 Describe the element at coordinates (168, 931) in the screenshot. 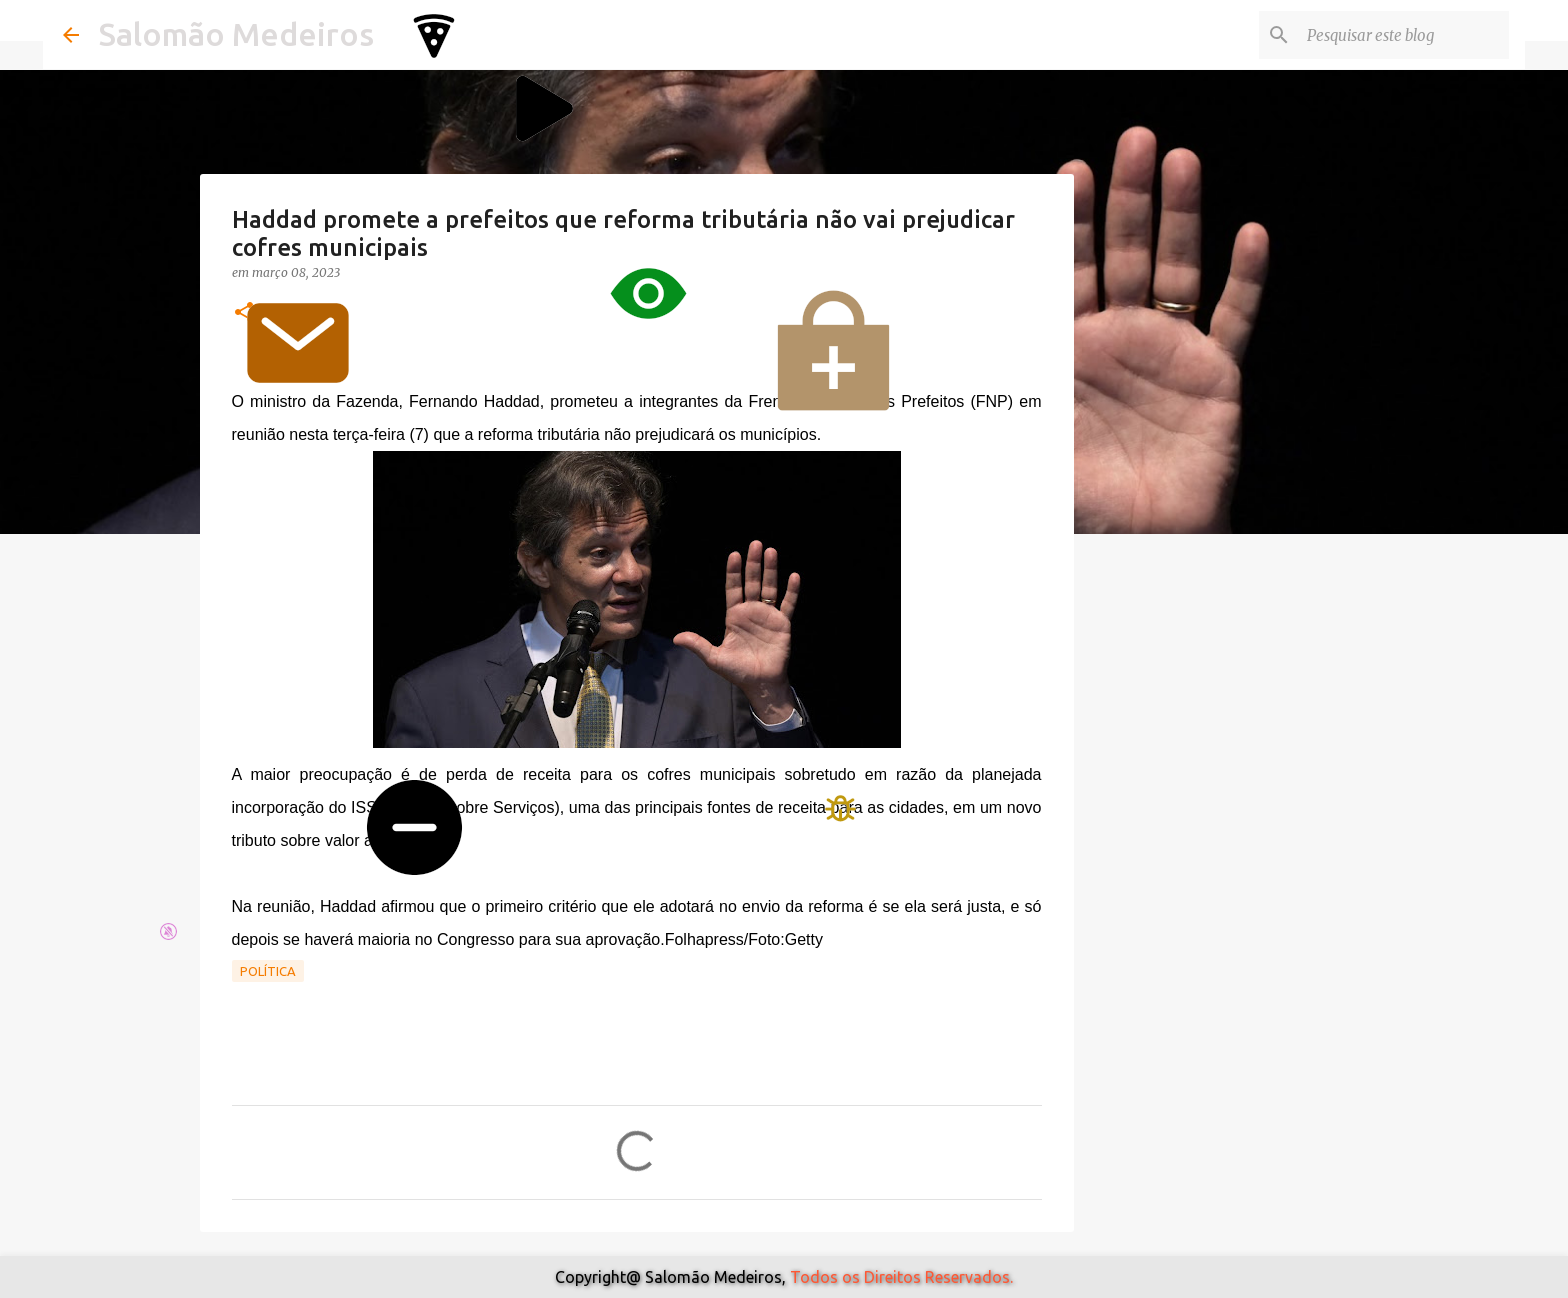

I see `mute notifications` at that location.